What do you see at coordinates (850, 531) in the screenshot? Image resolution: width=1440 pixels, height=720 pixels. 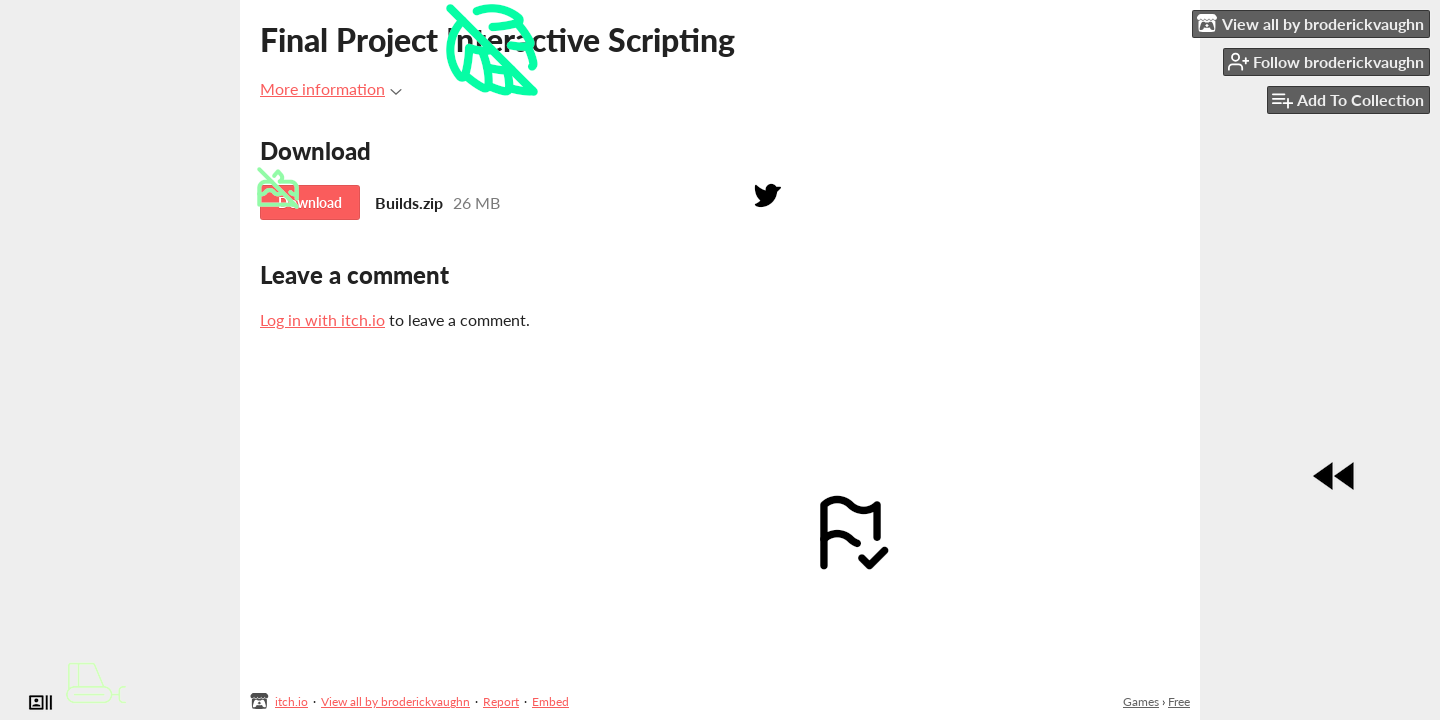 I see `mark task or item as complete` at bounding box center [850, 531].